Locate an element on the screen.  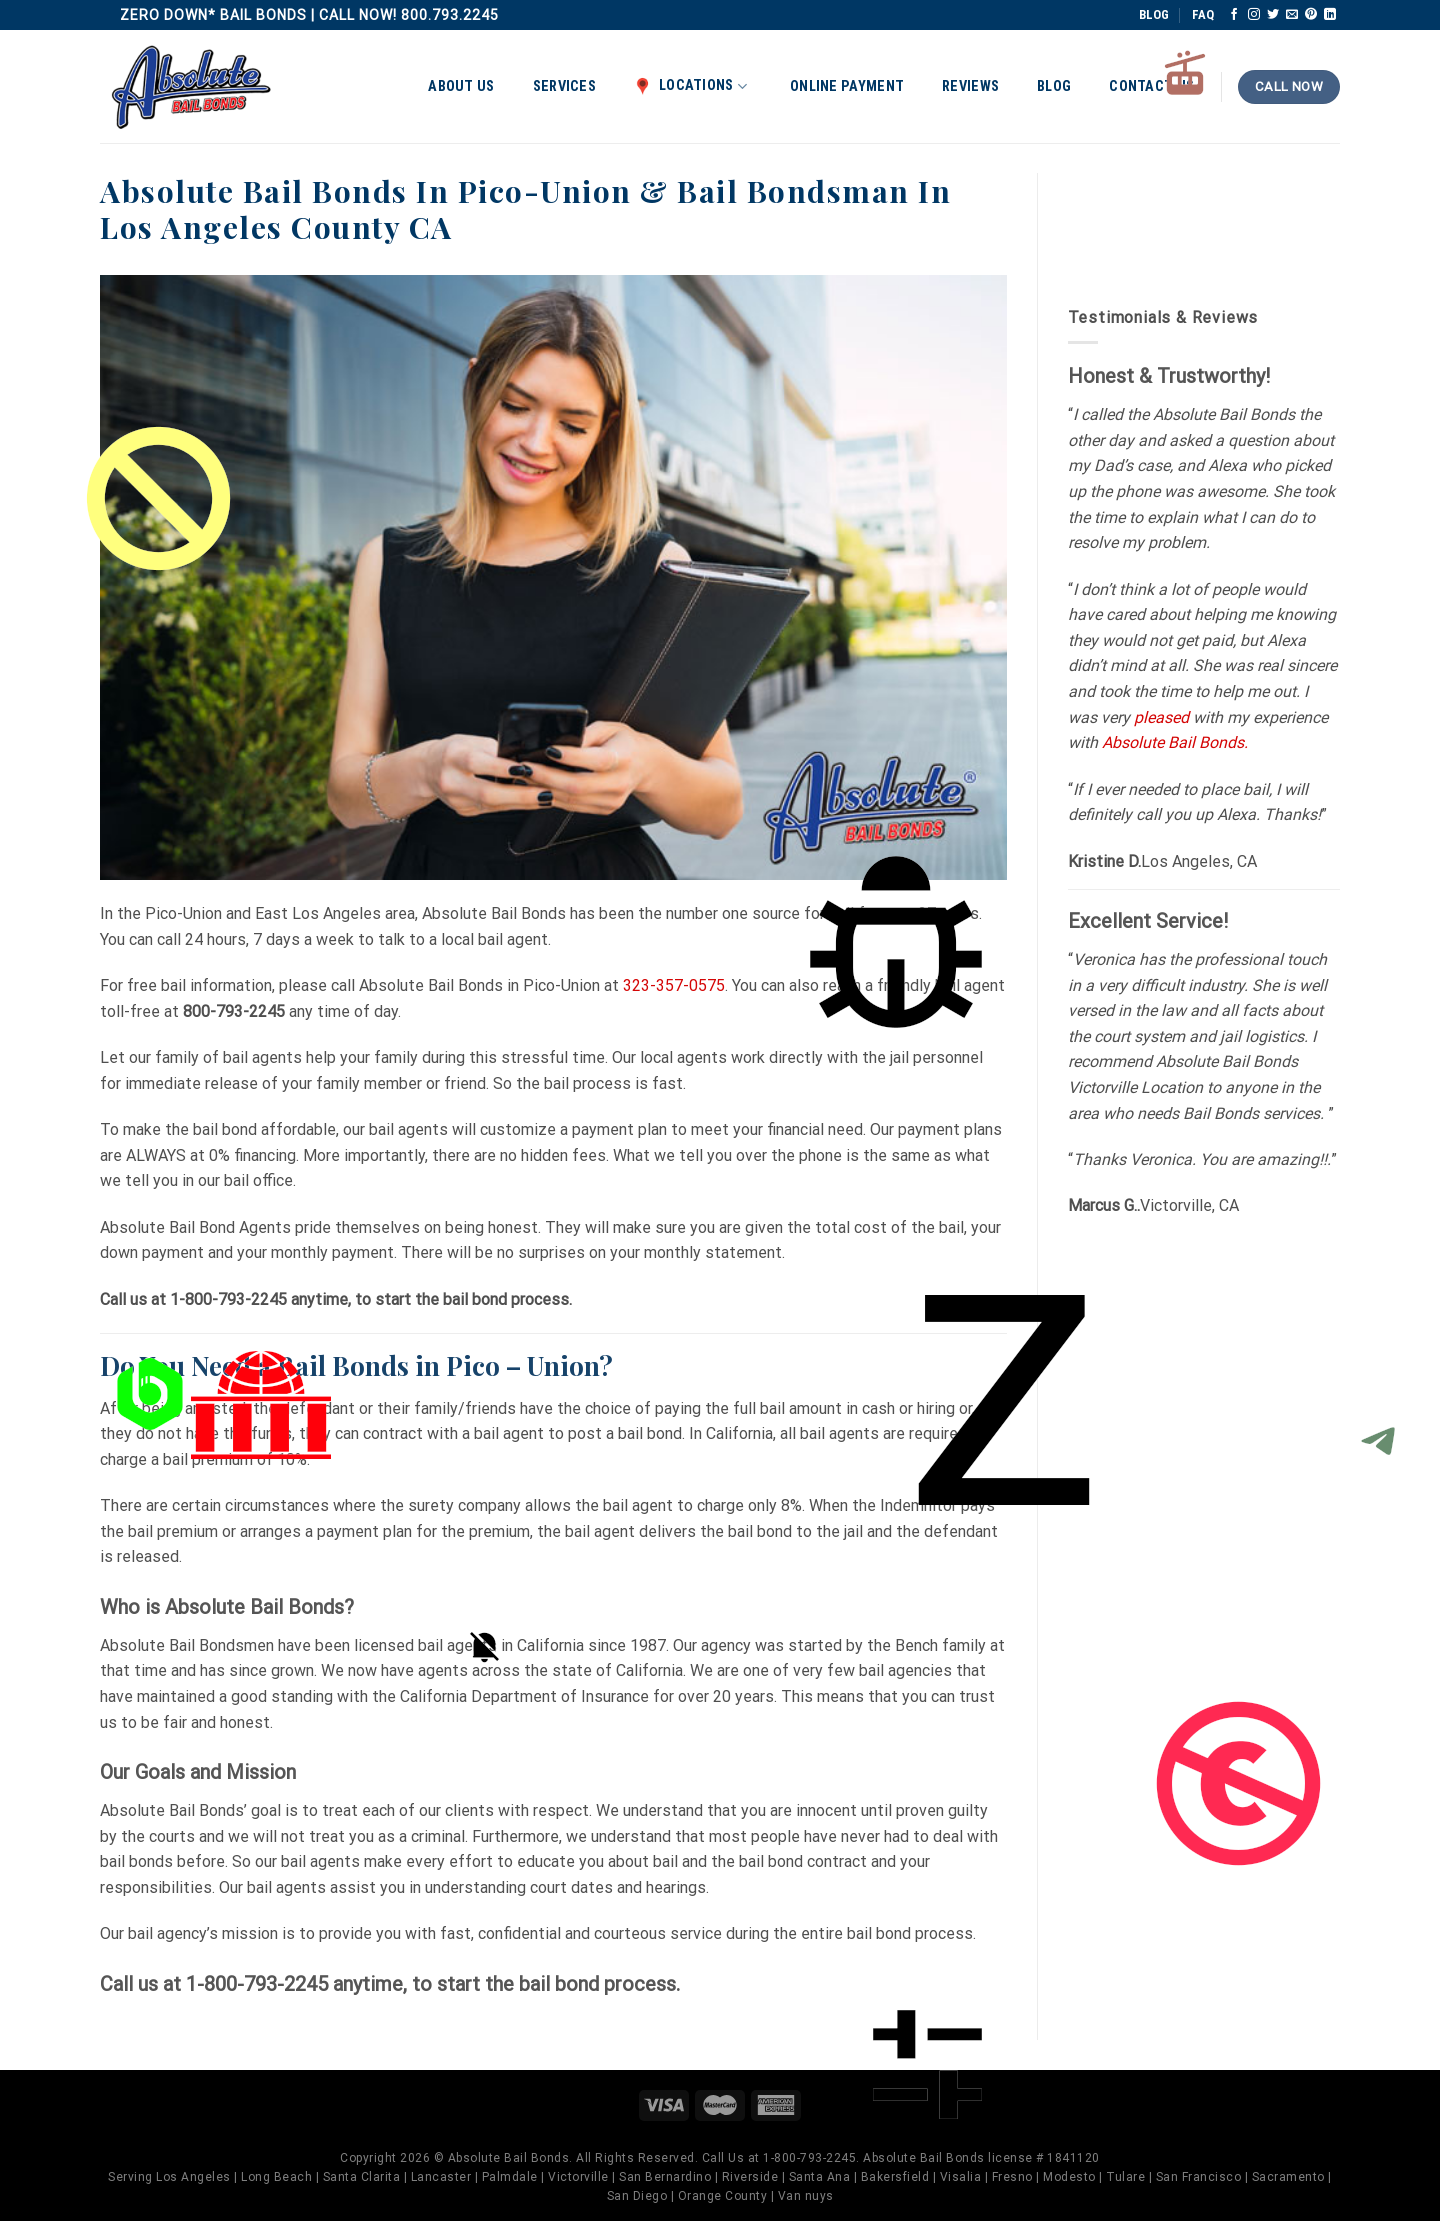
indicates a blocked or prohibited action is located at coordinates (158, 498).